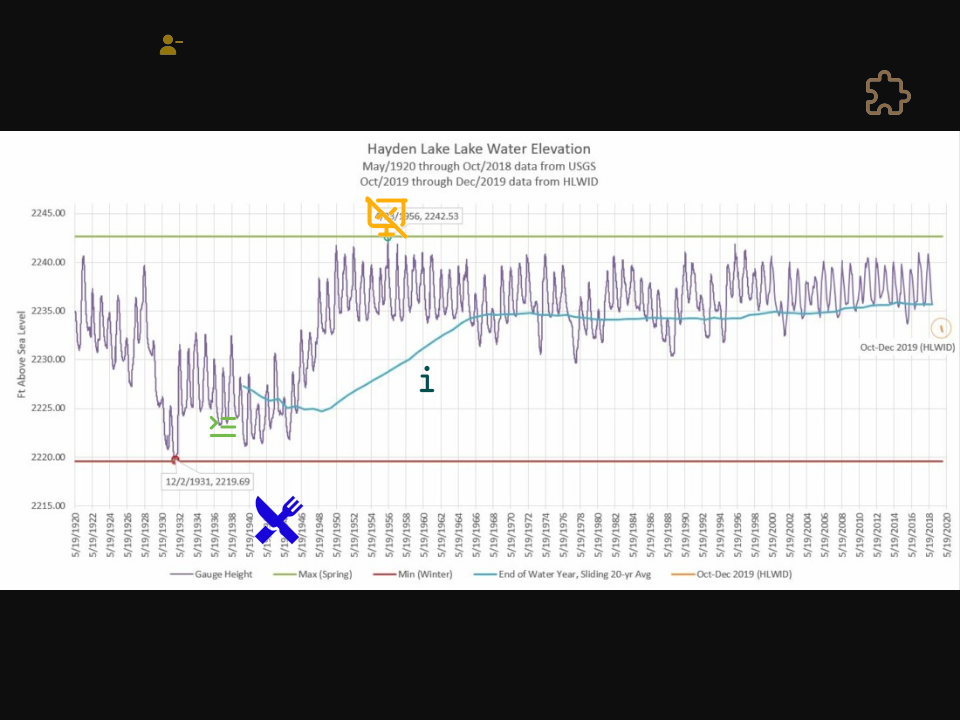 The width and height of the screenshot is (960, 720). Describe the element at coordinates (386, 217) in the screenshot. I see `stop screen sharing or presentation mode` at that location.